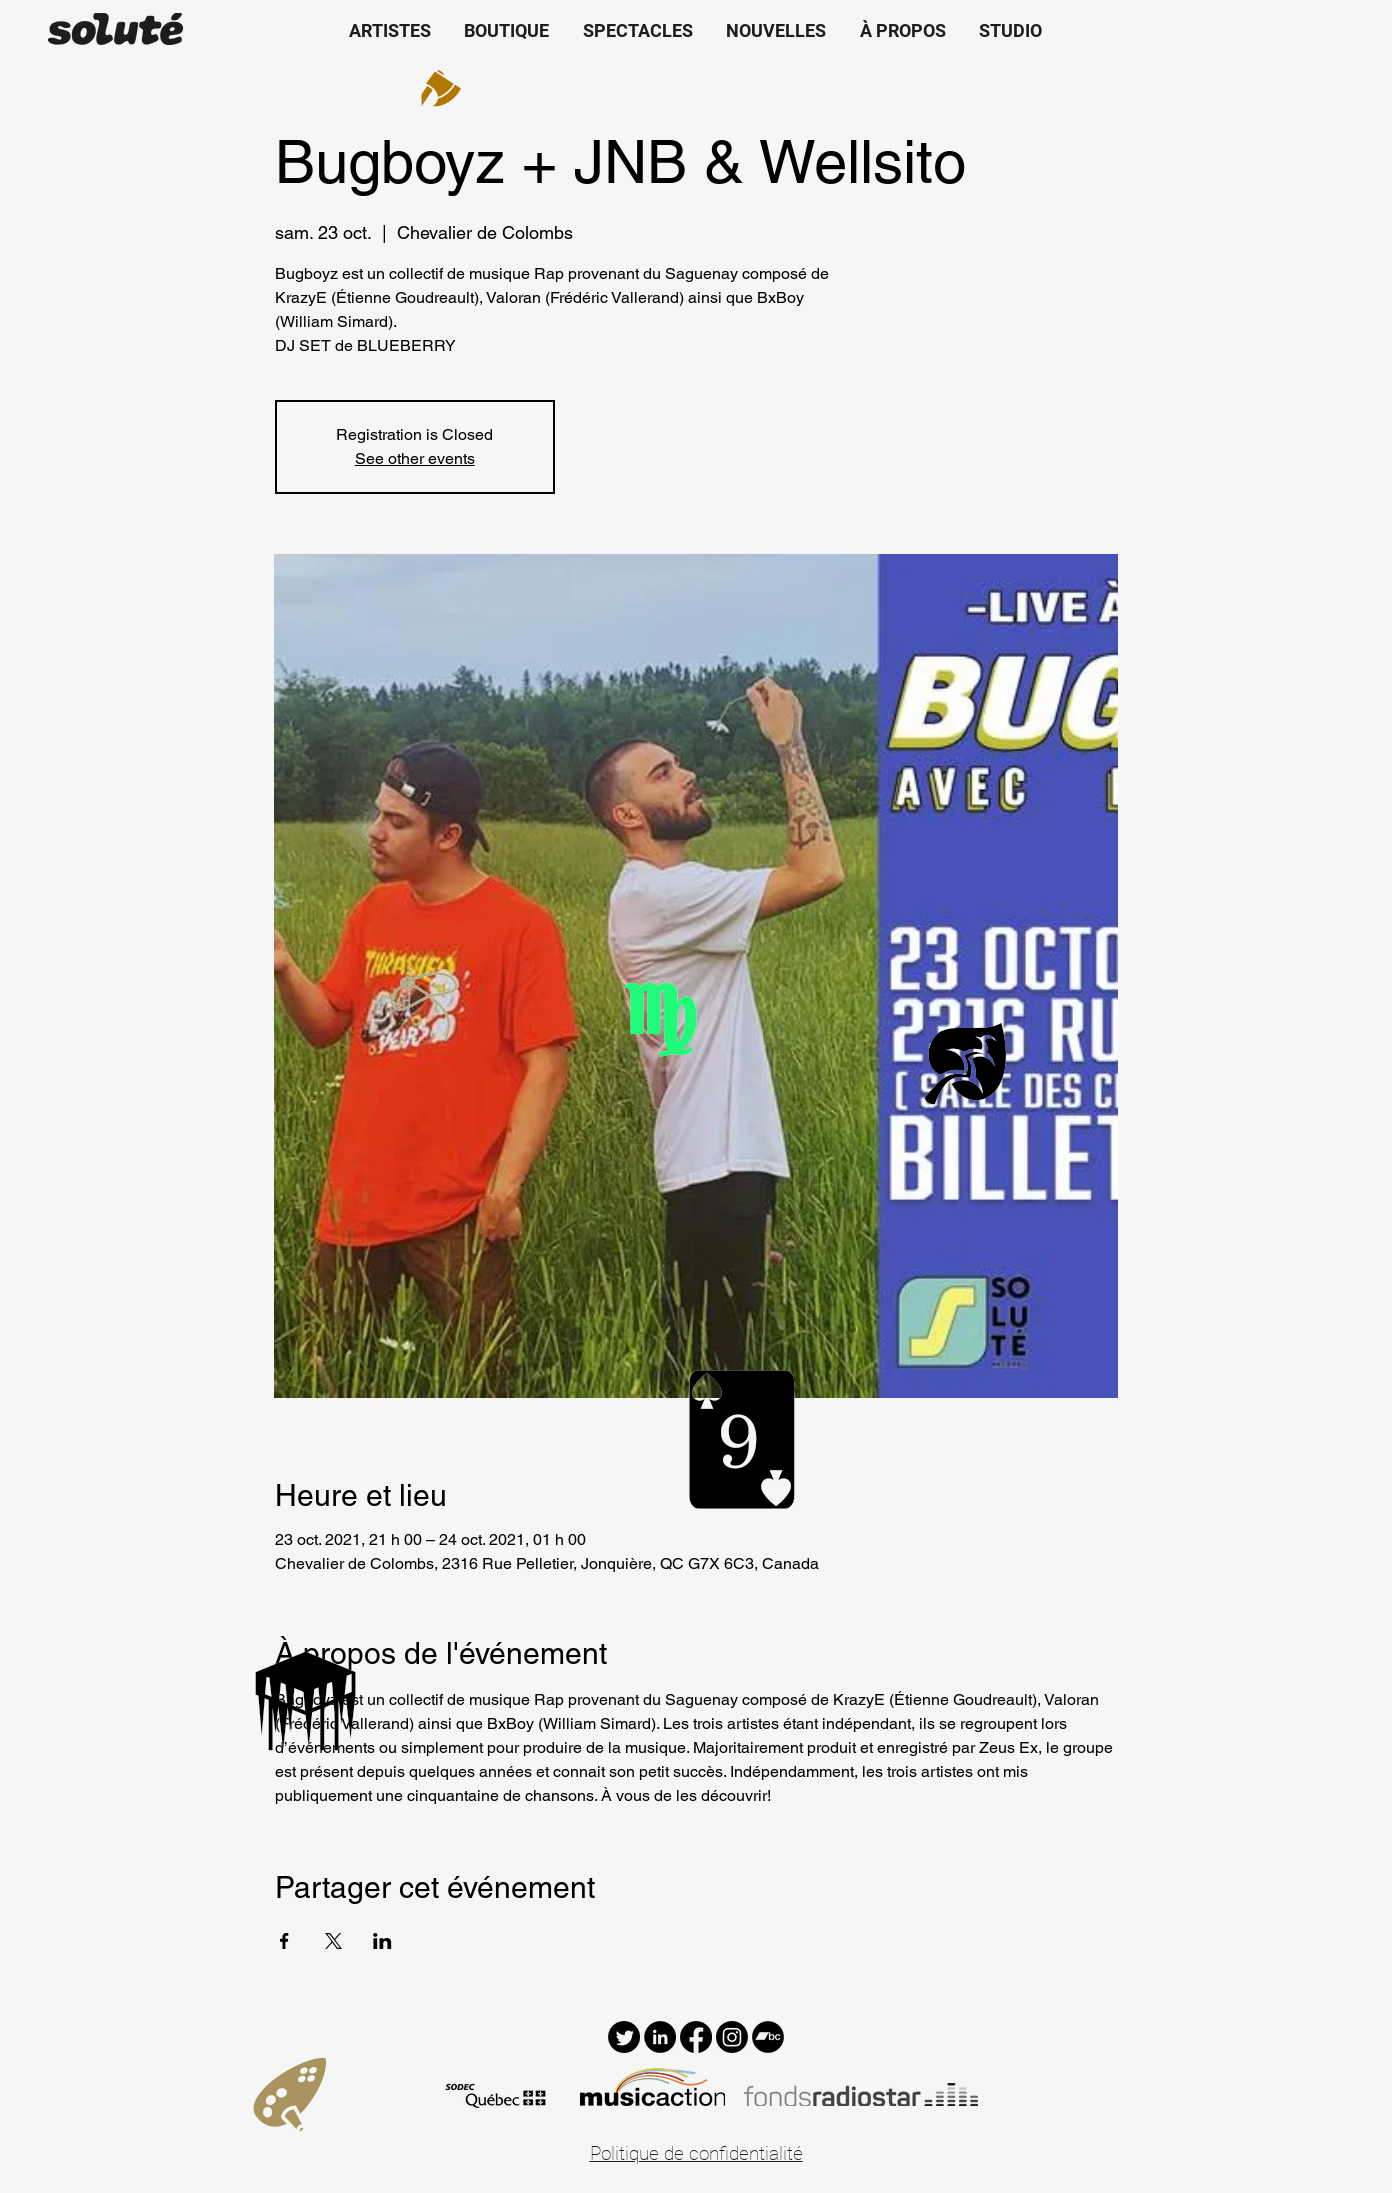 This screenshot has height=2193, width=1392. I want to click on select the 9 of spades card, so click(741, 1439).